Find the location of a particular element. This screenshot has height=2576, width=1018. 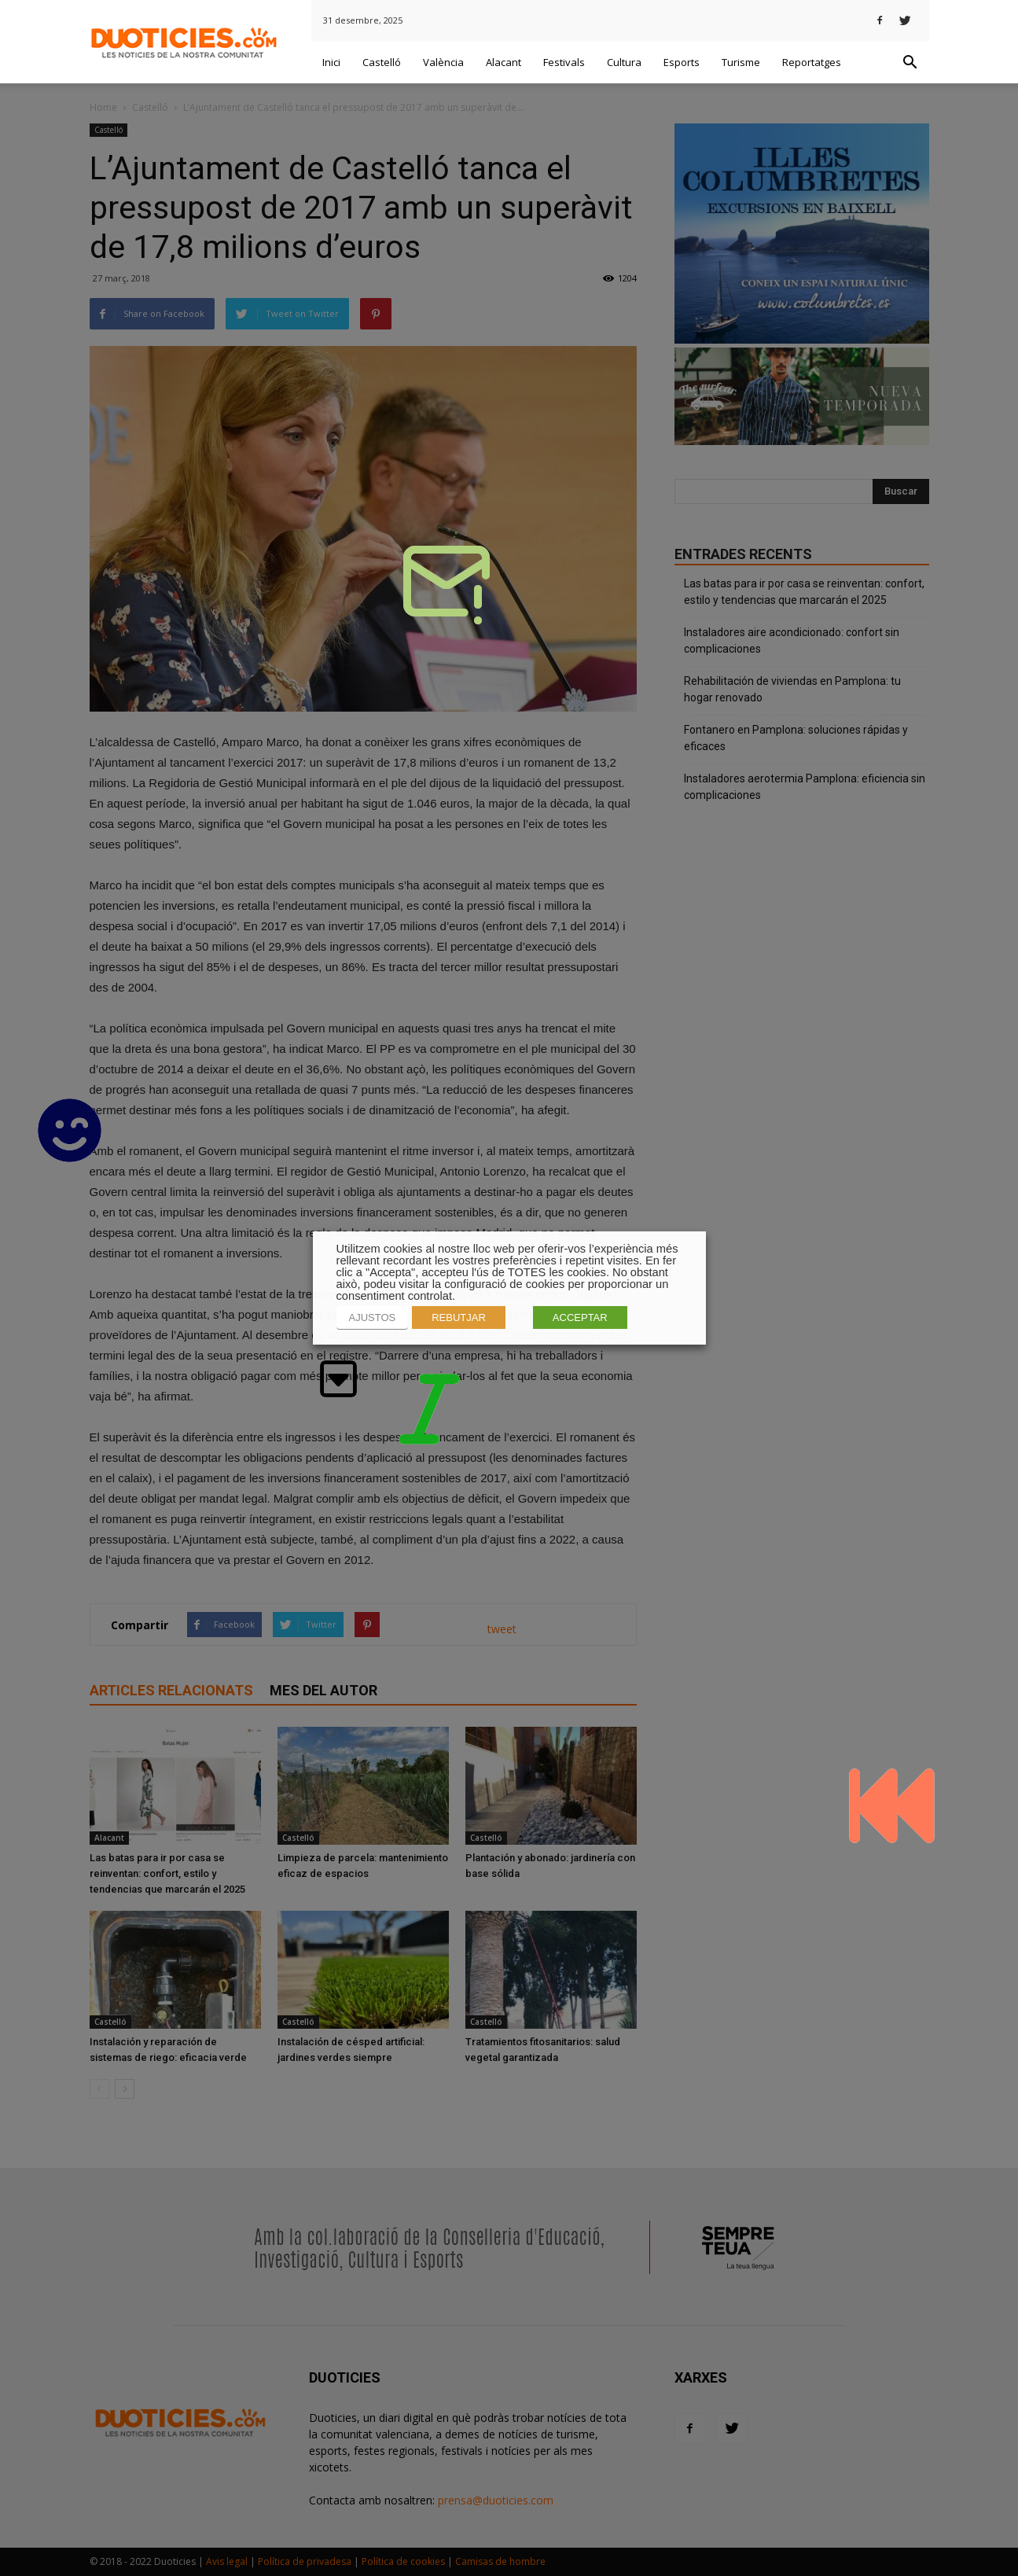

insert a winking emoji or emoticon is located at coordinates (69, 1130).